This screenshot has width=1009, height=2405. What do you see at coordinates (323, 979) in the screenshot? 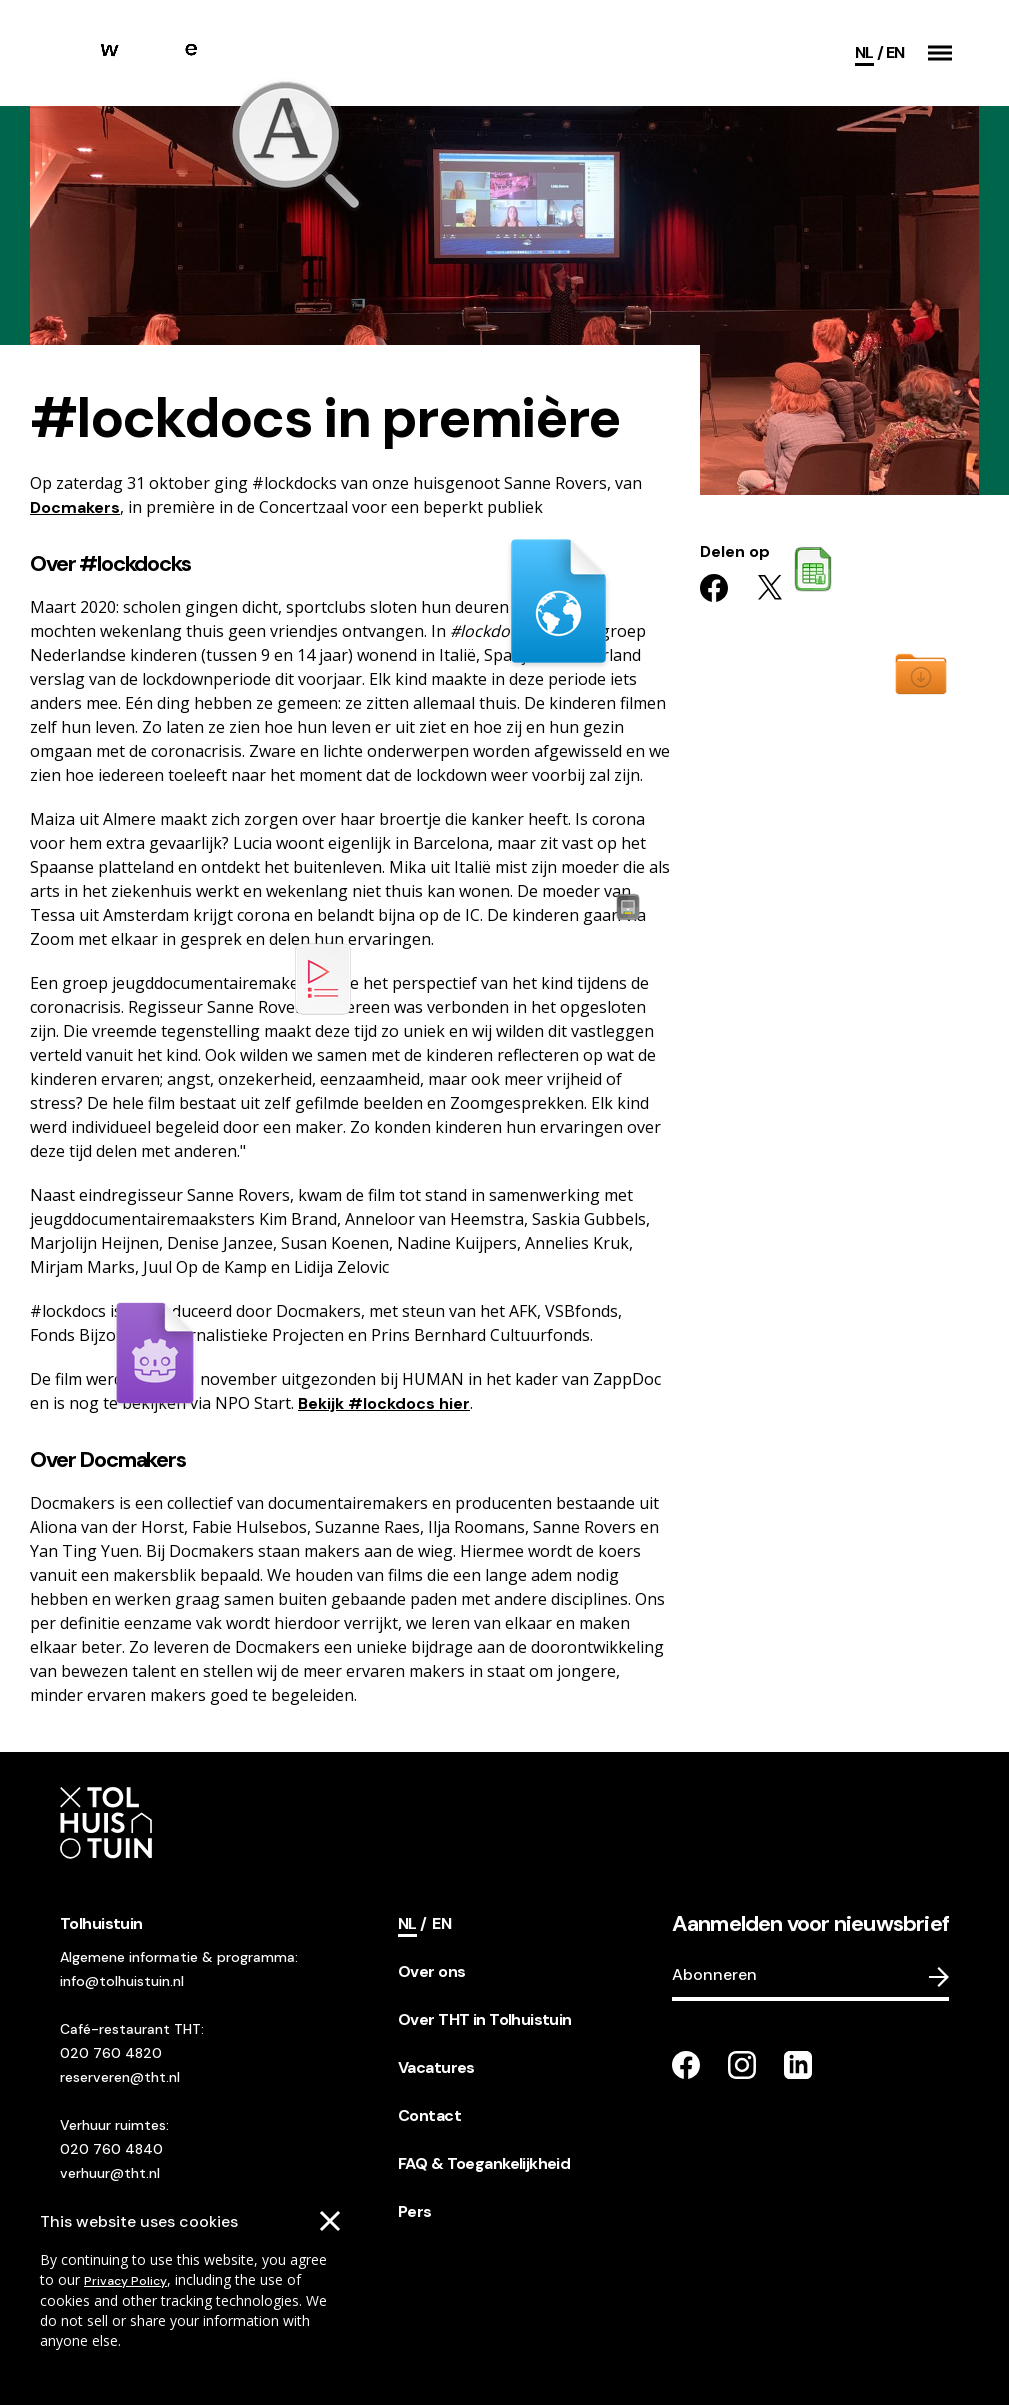
I see `audio playlist file (.scpls format)` at bounding box center [323, 979].